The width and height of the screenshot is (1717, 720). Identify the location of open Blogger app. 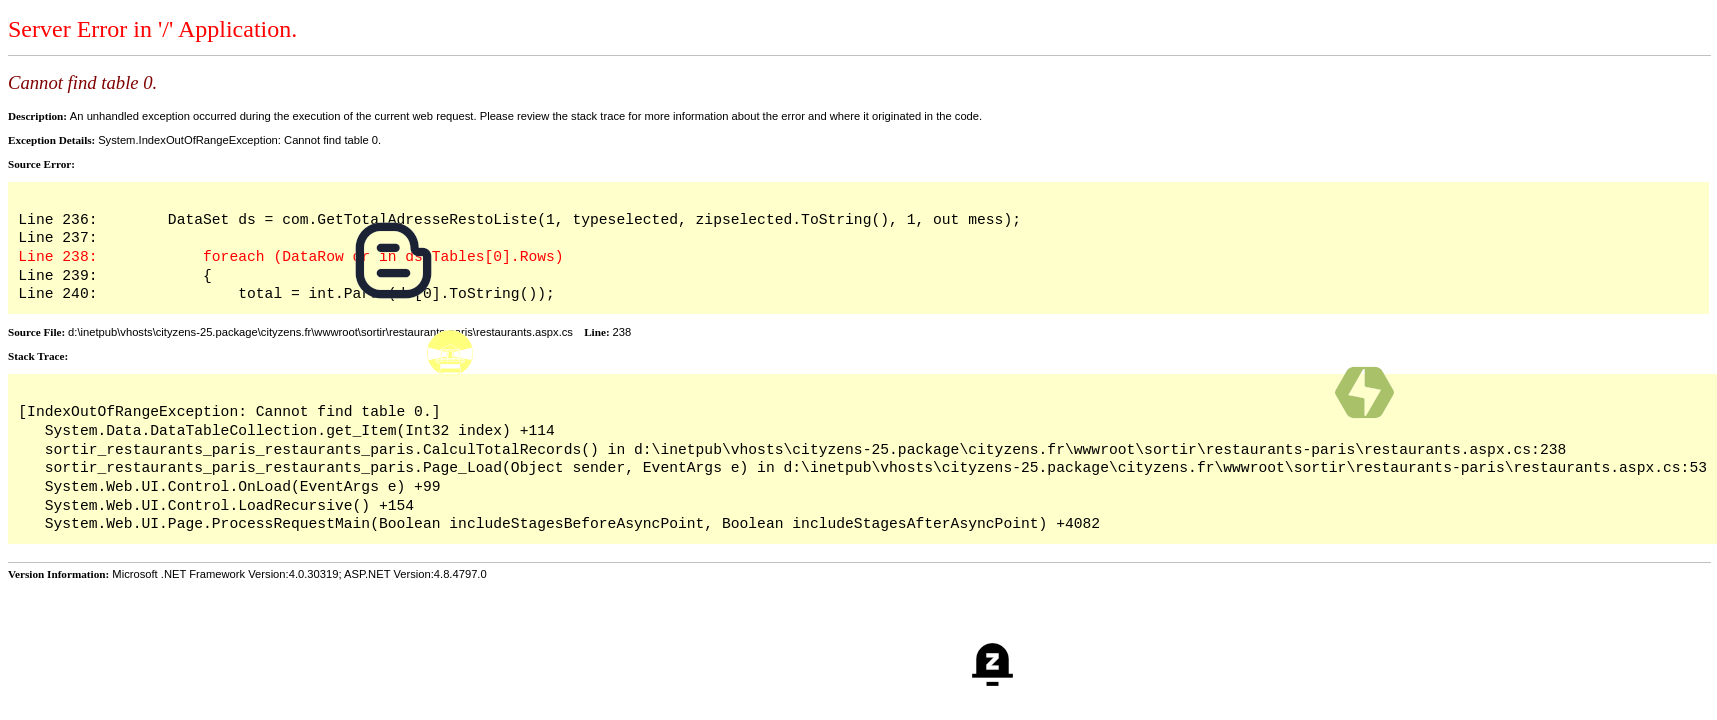
(393, 260).